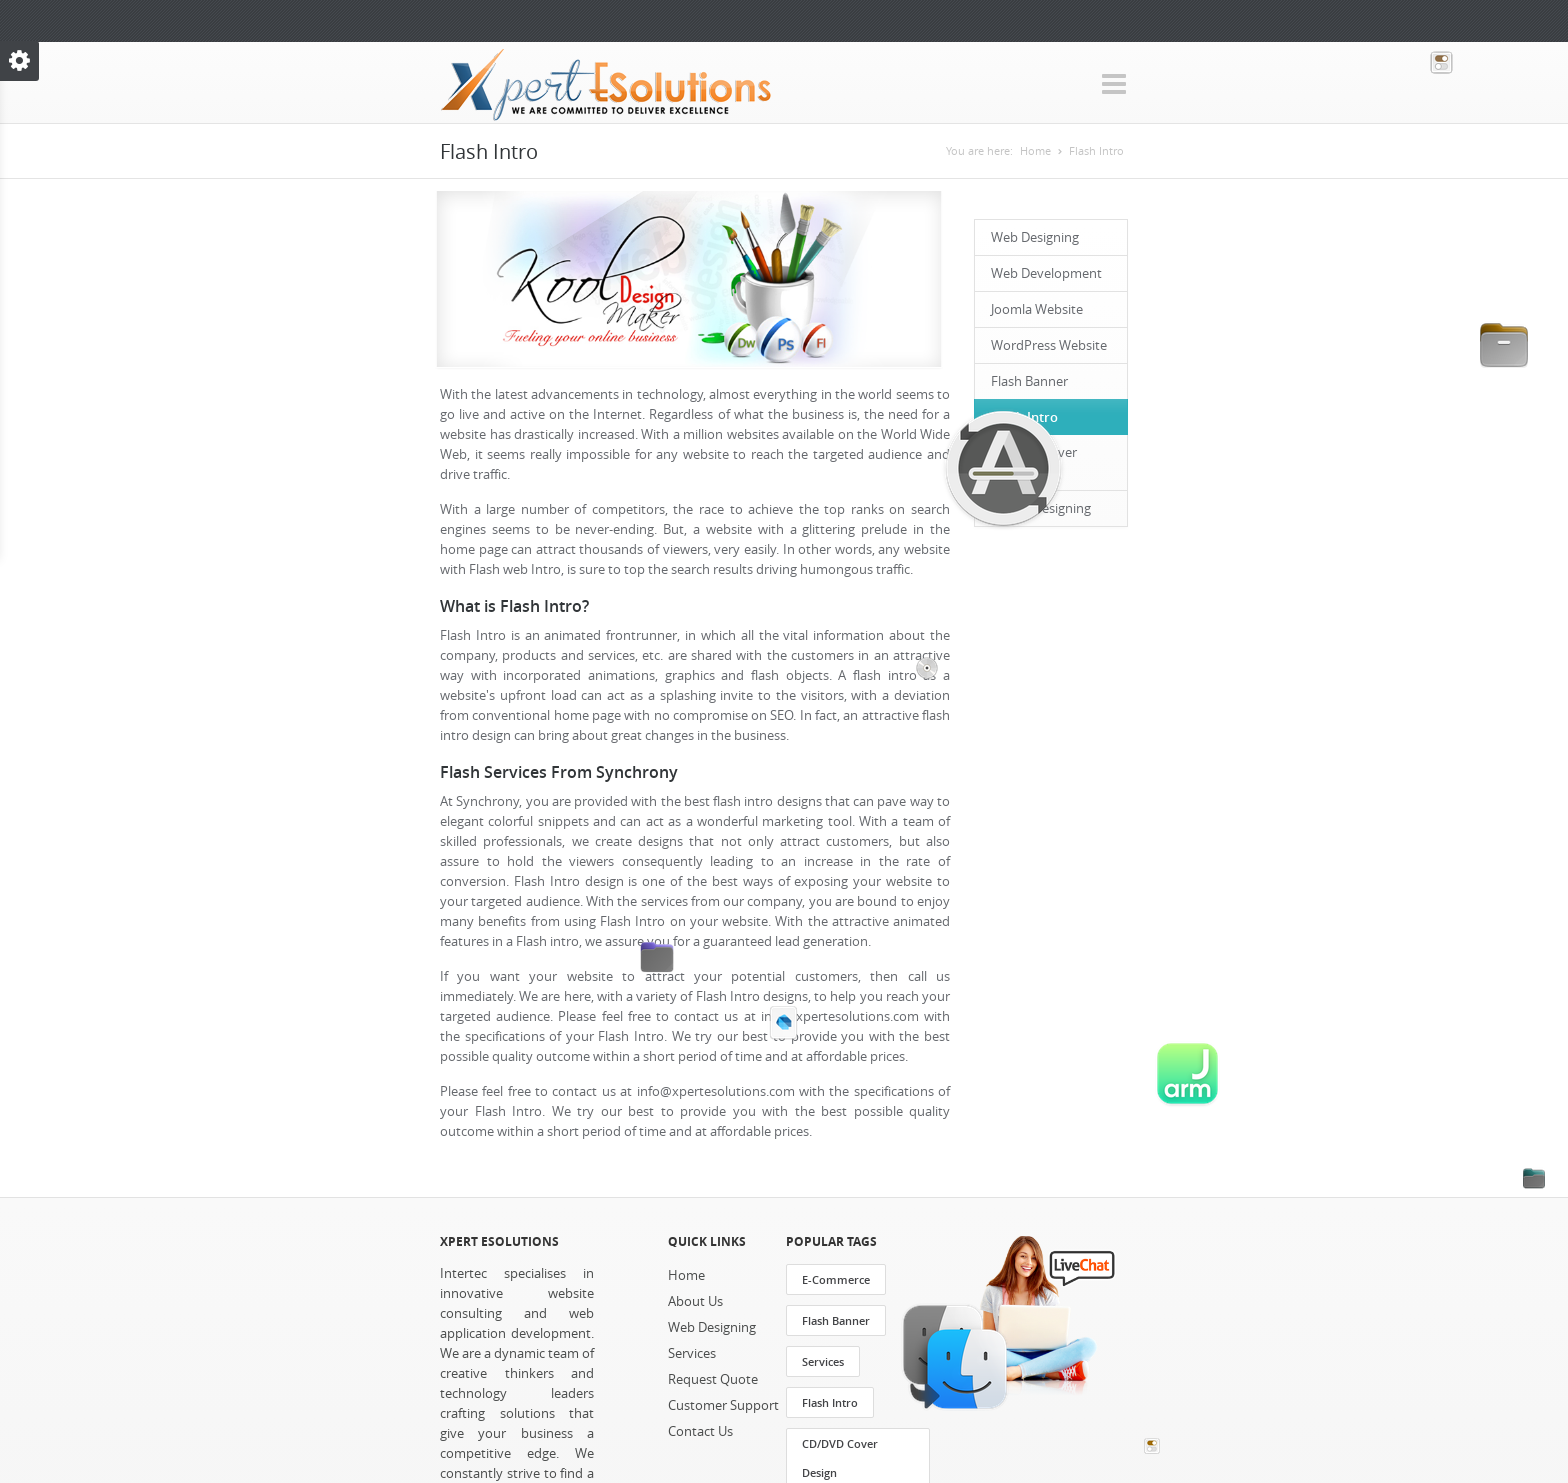 This screenshot has width=1568, height=1483. What do you see at coordinates (657, 957) in the screenshot?
I see `open folder to view contents` at bounding box center [657, 957].